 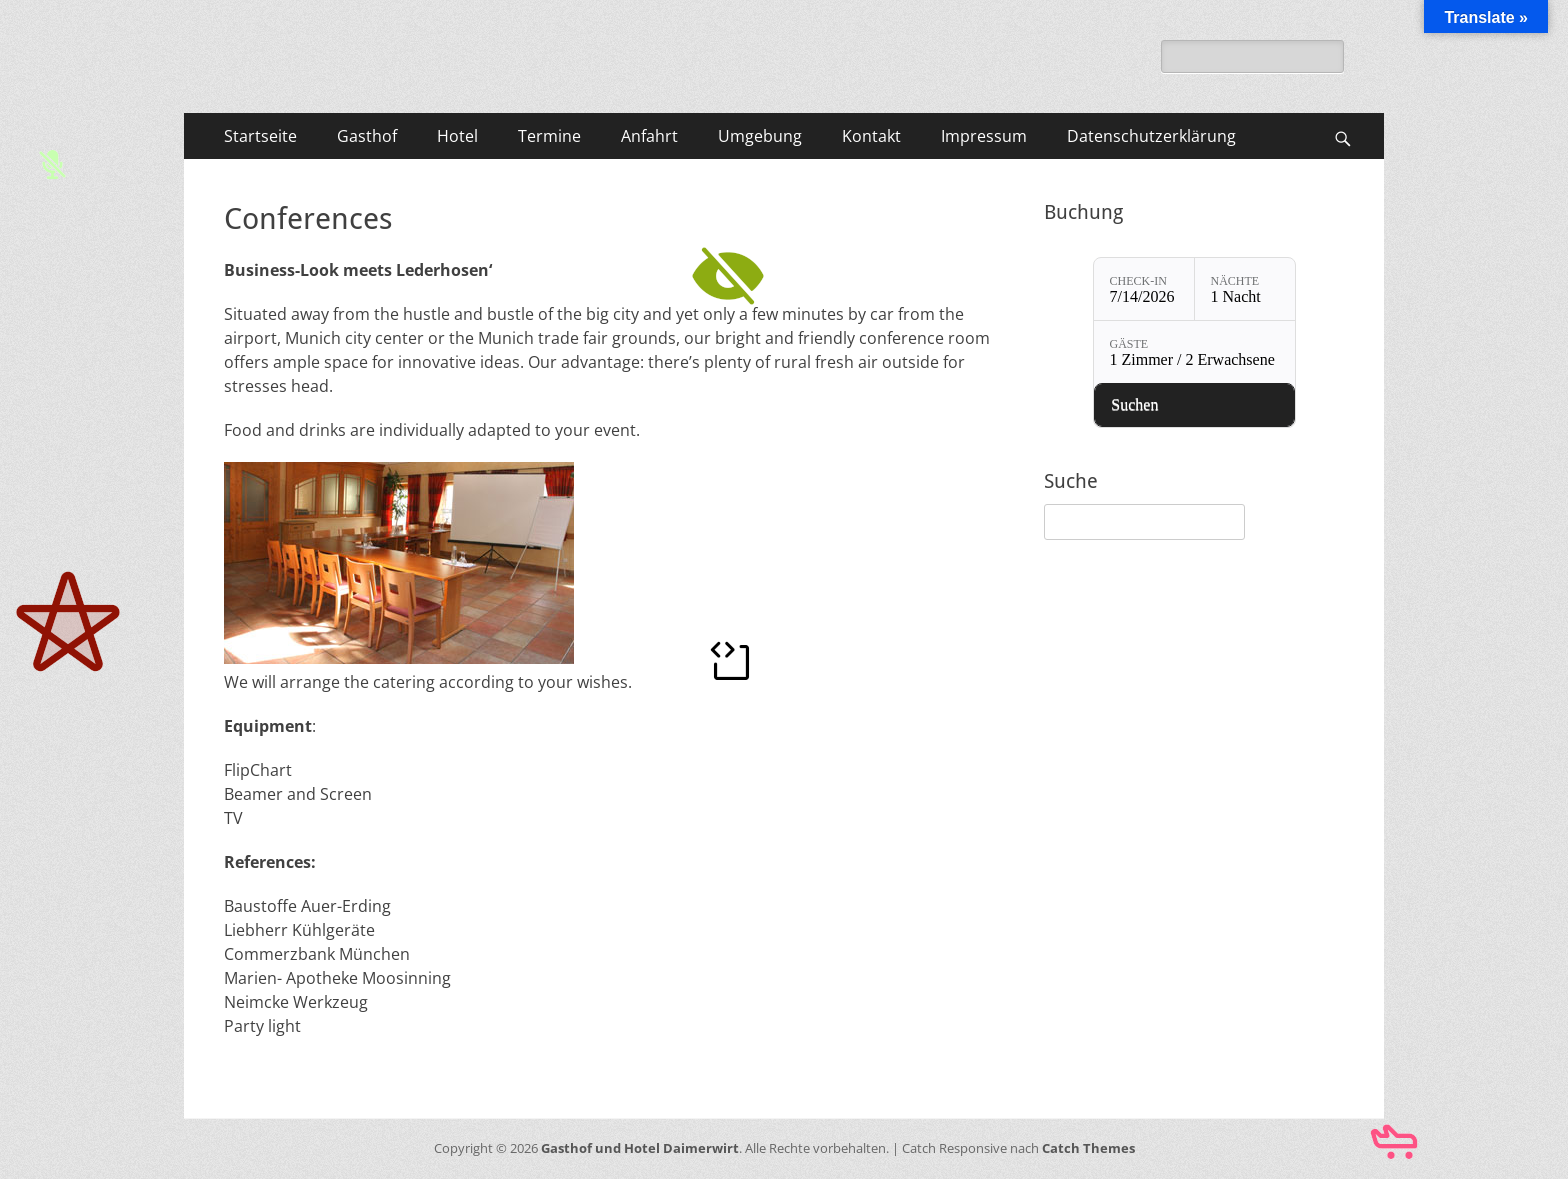 What do you see at coordinates (731, 662) in the screenshot?
I see `insert a code block or snippet` at bounding box center [731, 662].